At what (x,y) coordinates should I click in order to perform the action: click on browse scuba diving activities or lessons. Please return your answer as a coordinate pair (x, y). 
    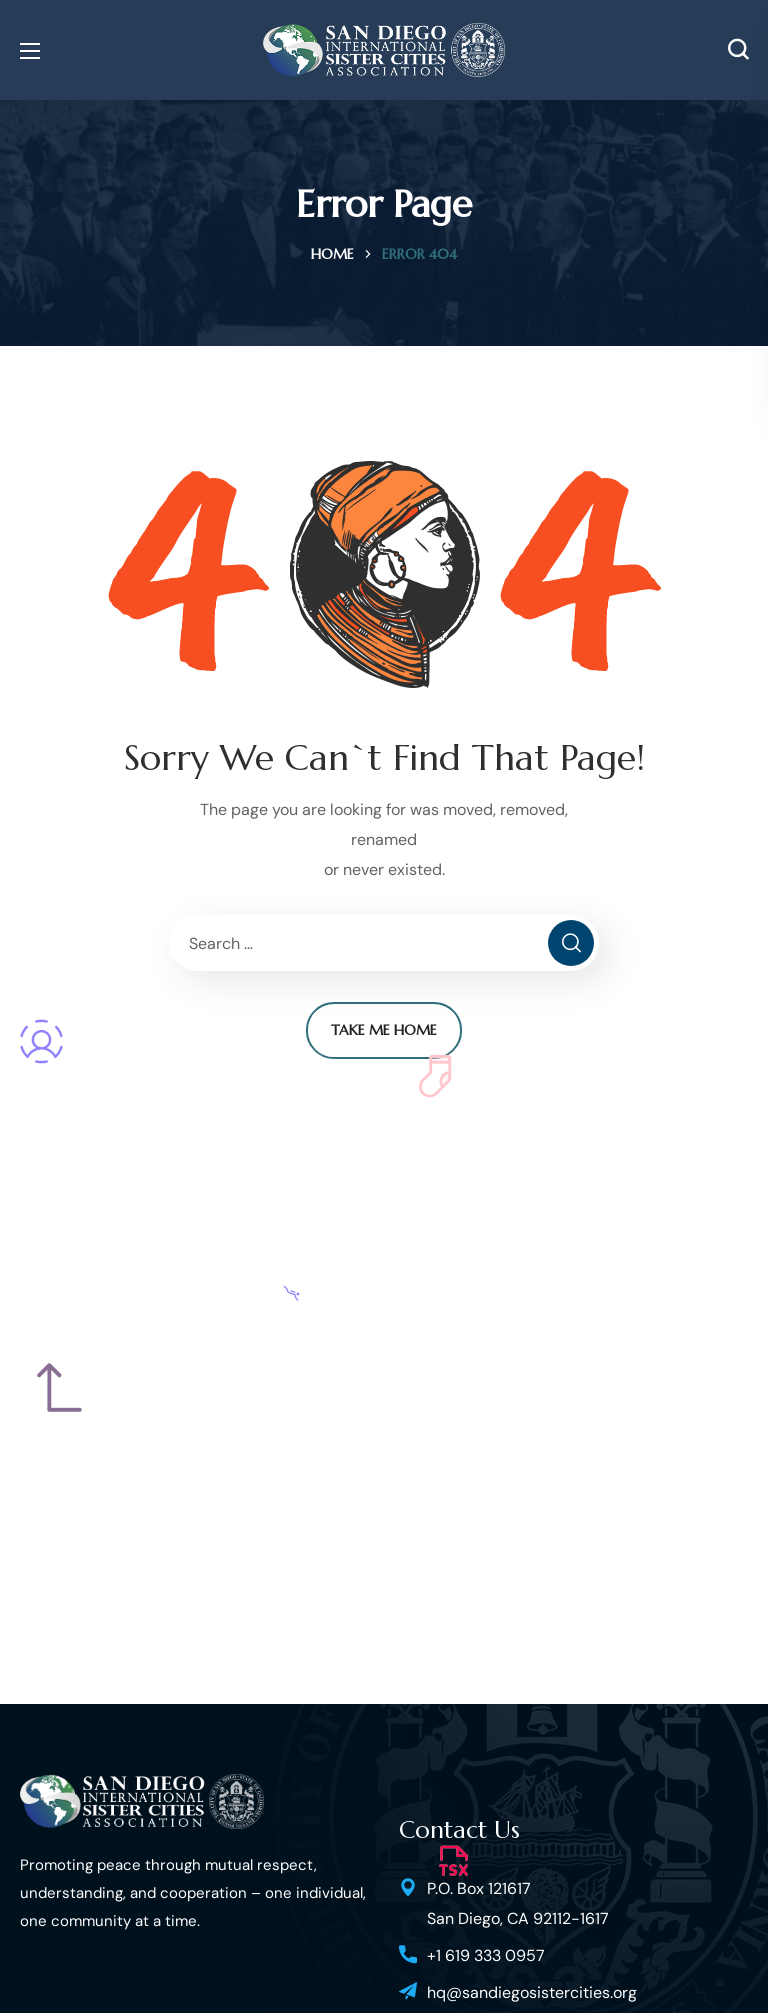
    Looking at the image, I should click on (292, 1294).